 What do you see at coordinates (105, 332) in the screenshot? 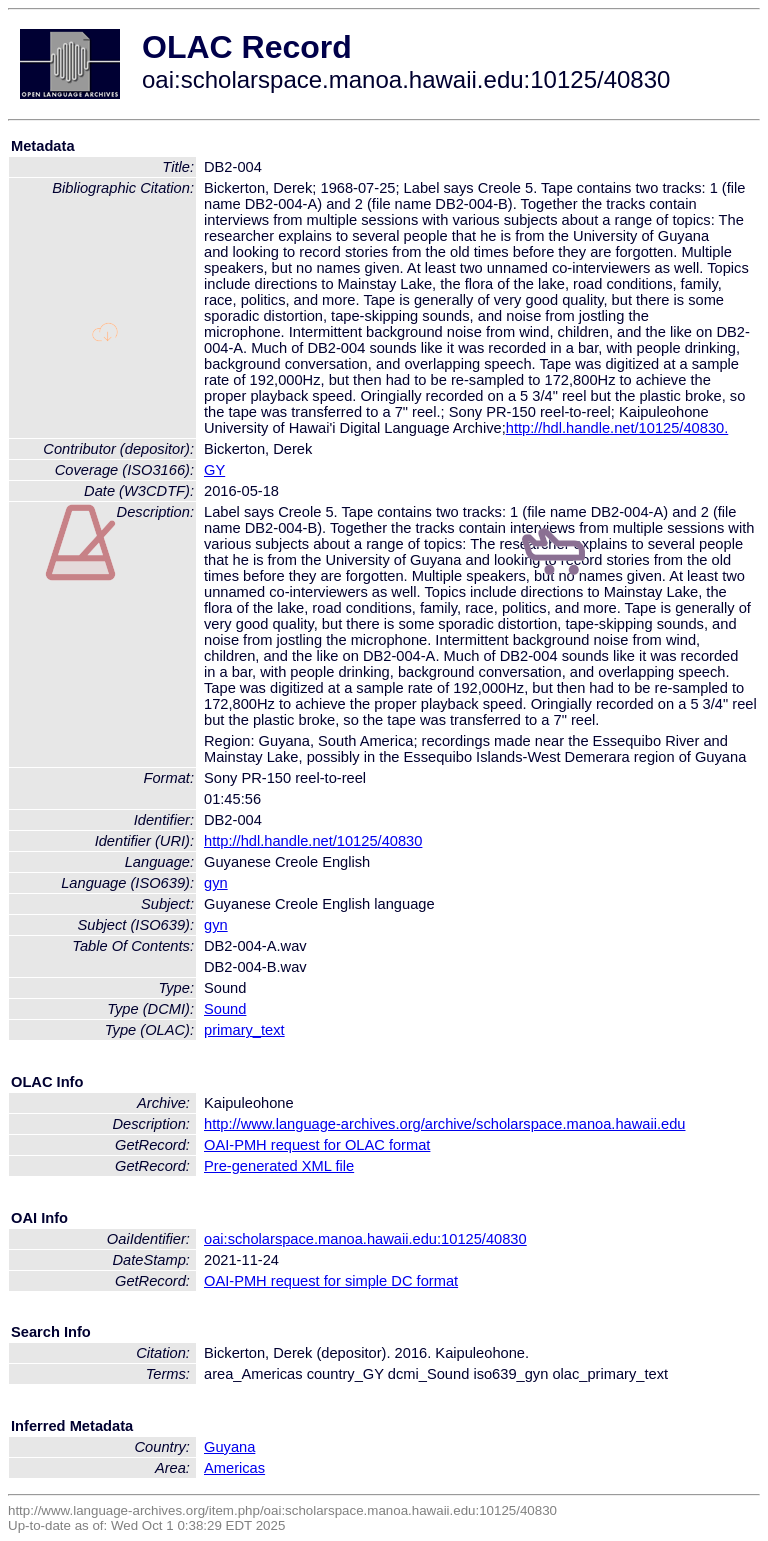
I see `download file from cloud storage` at bounding box center [105, 332].